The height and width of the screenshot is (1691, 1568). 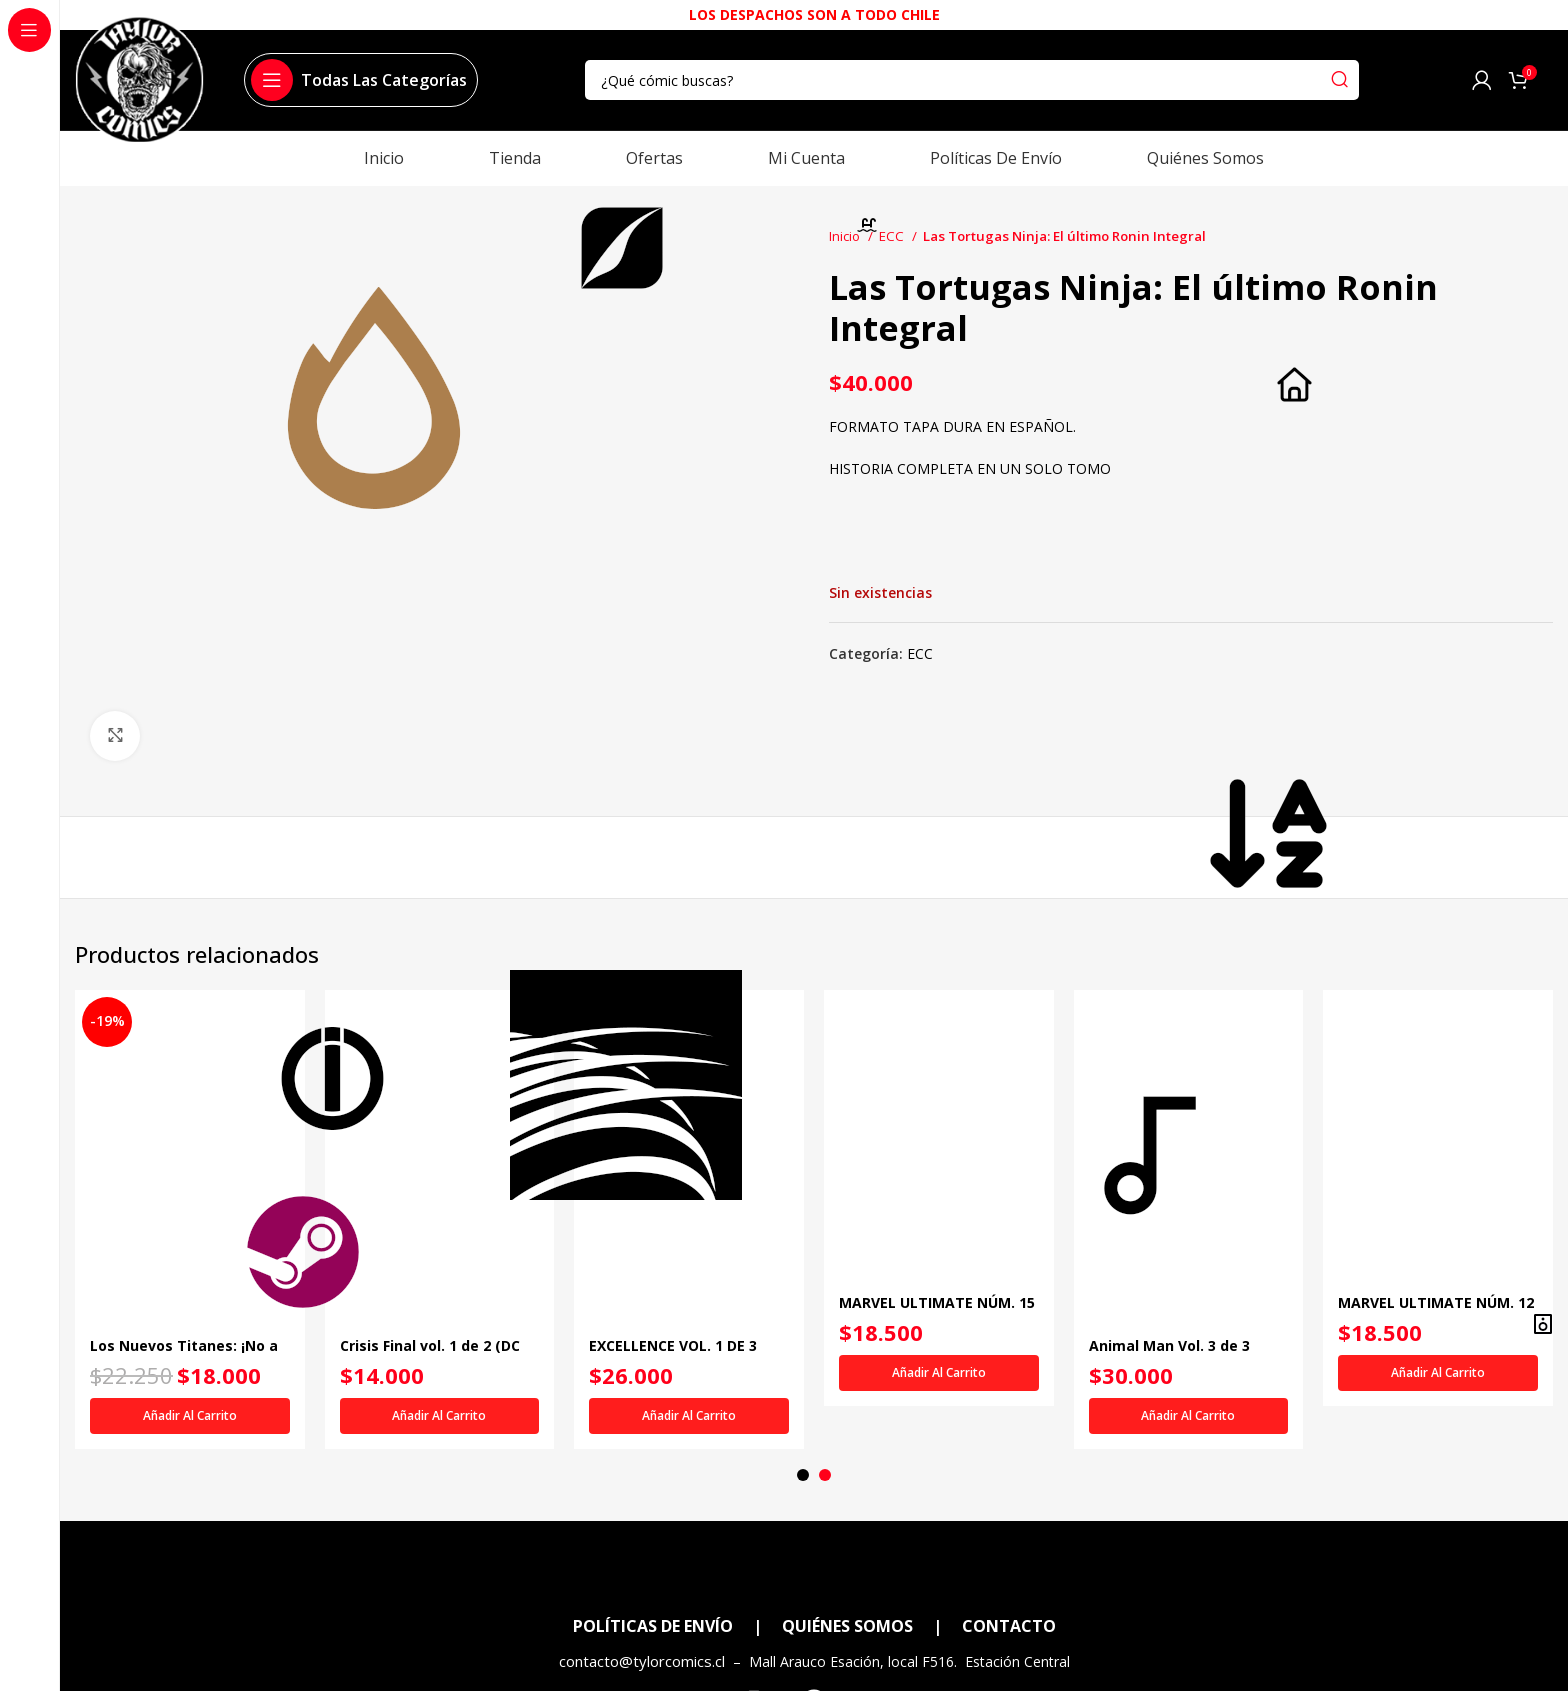 I want to click on access swimming pool facilities, so click(x=867, y=225).